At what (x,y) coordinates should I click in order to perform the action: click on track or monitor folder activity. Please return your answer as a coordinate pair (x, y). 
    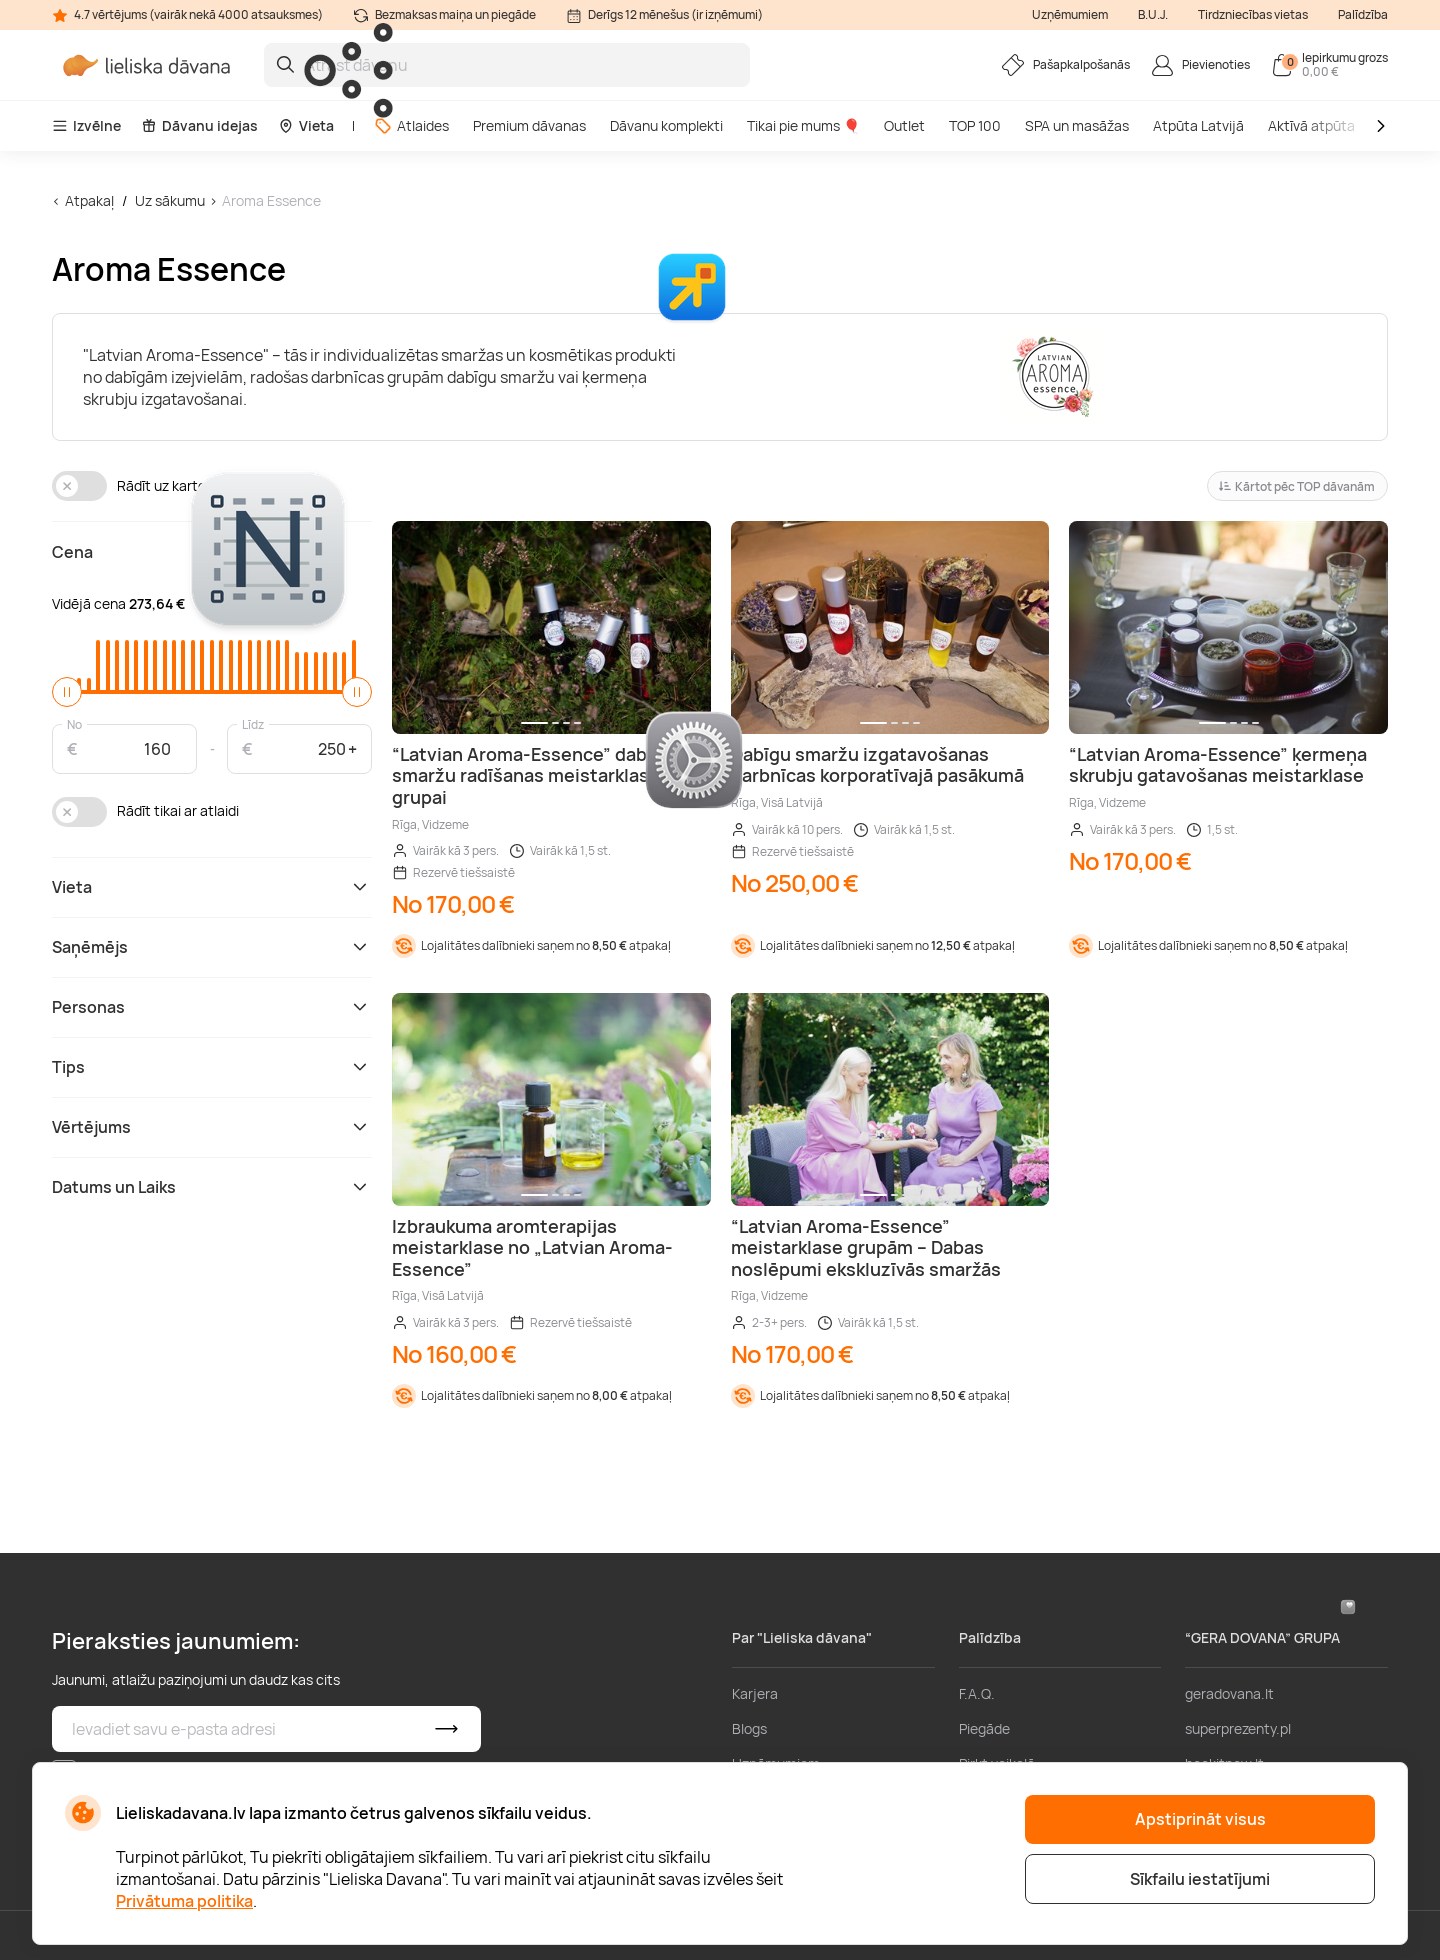
    Looking at the image, I should click on (348, 73).